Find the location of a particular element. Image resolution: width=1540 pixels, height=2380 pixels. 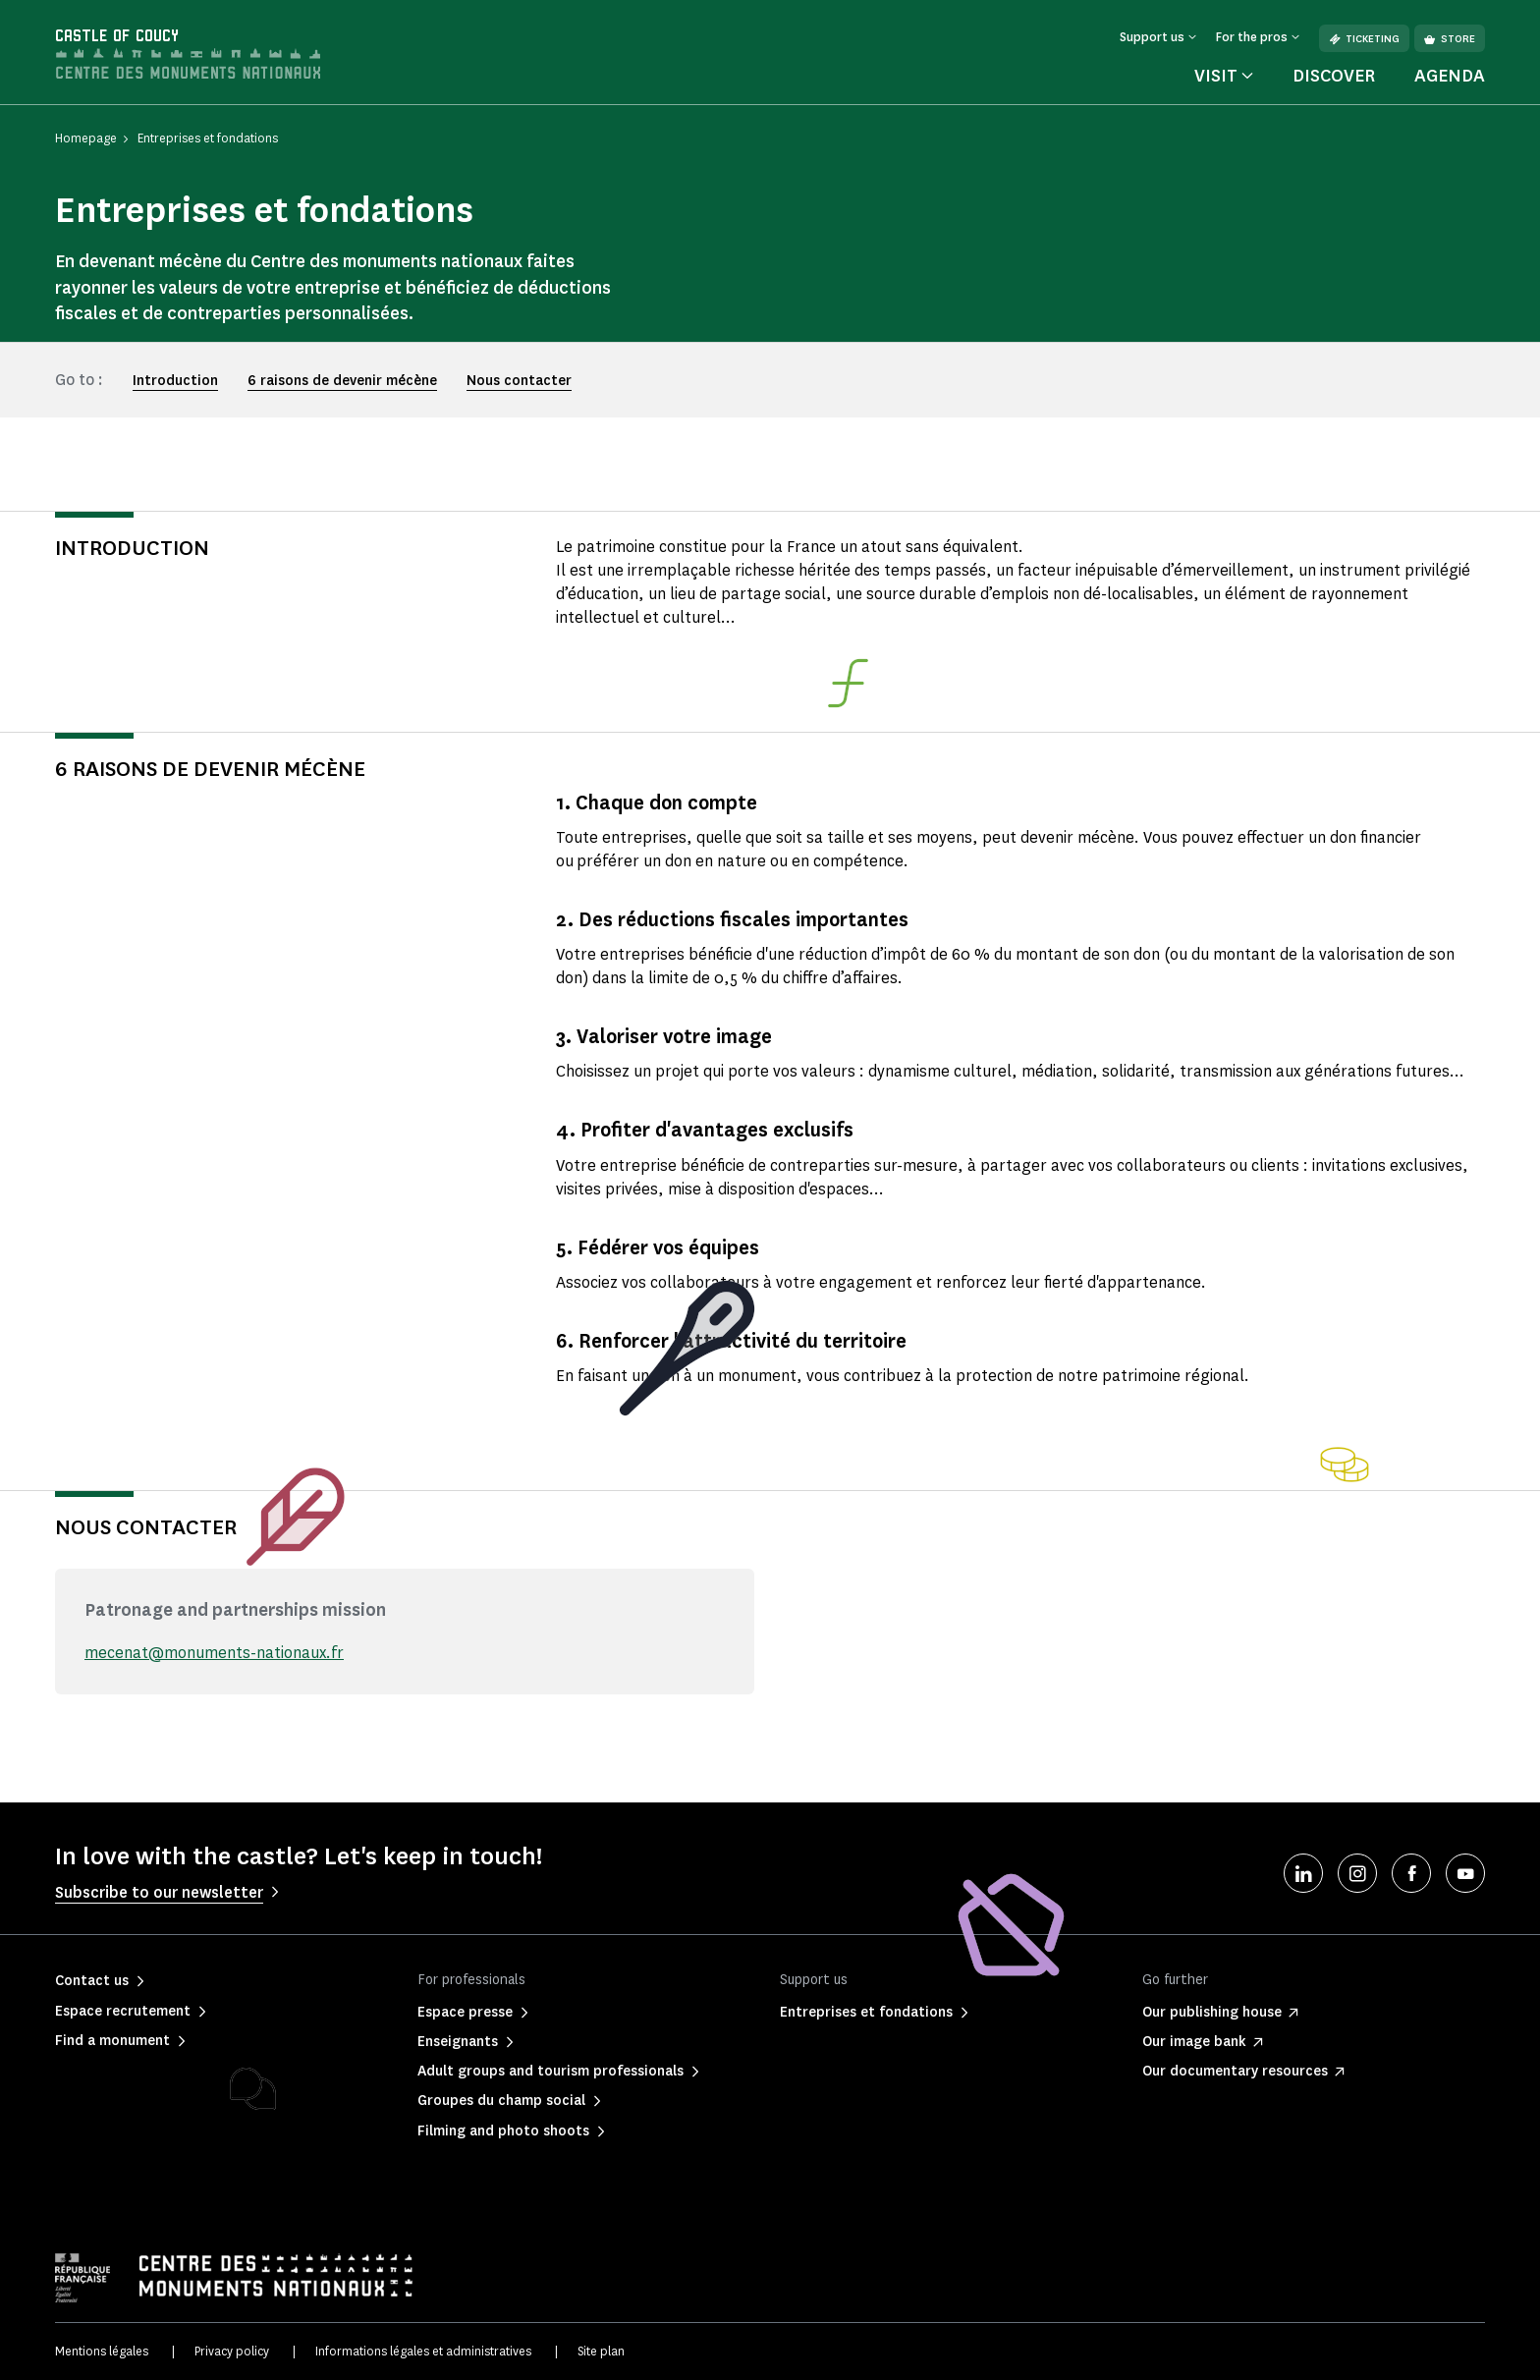

indicates pentagon shape is disabled or unavailable is located at coordinates (1011, 1927).